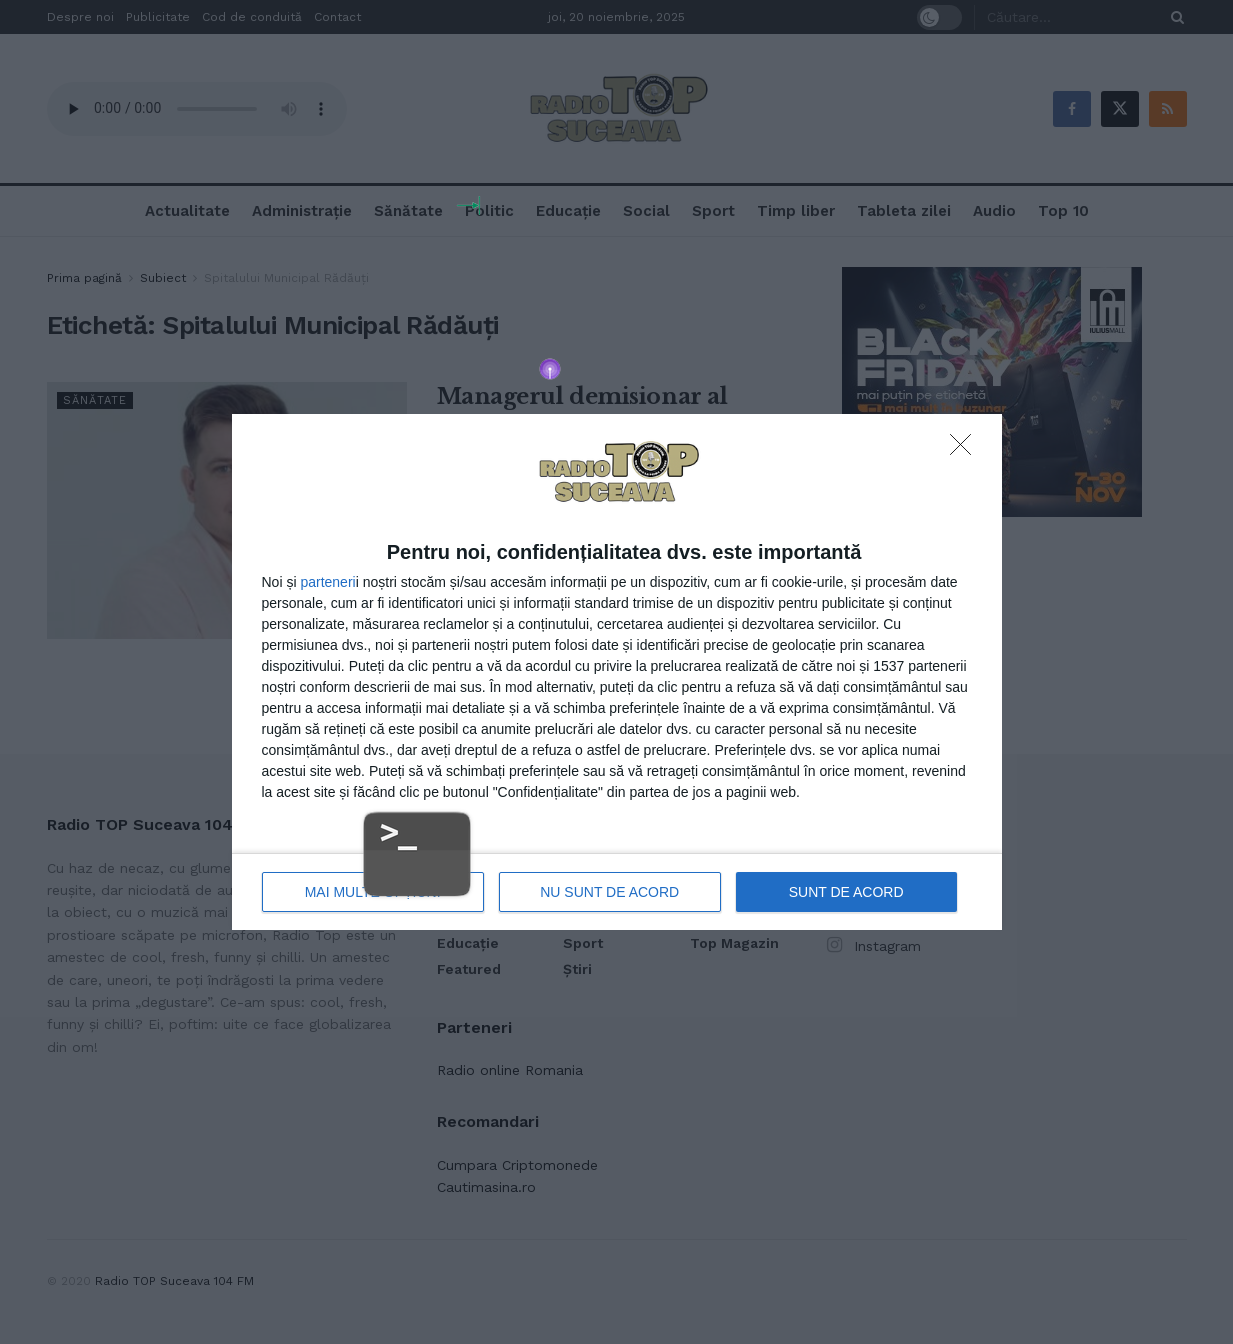 The width and height of the screenshot is (1233, 1344). I want to click on open the podcasts app, so click(550, 369).